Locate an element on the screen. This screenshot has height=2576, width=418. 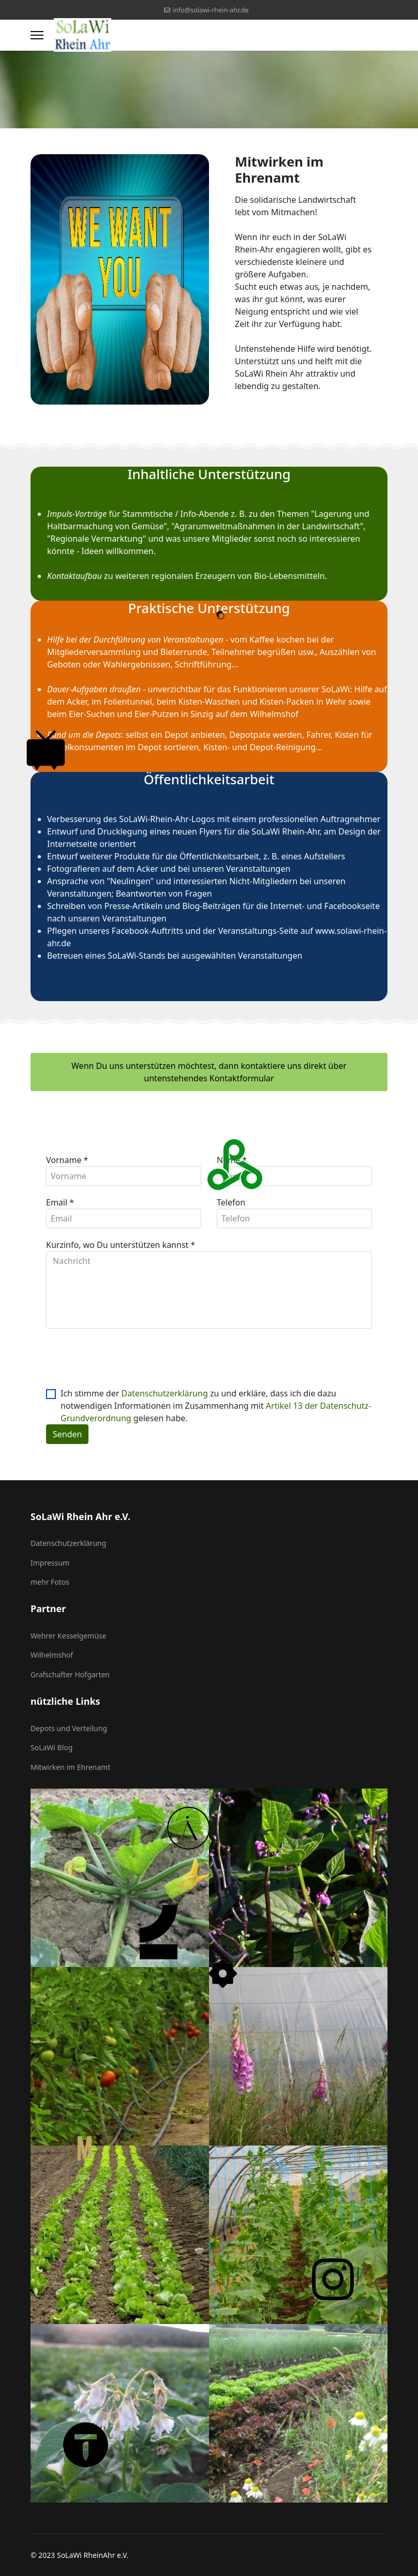
open invidious, a privacy-focused youtube frontend is located at coordinates (188, 1828).